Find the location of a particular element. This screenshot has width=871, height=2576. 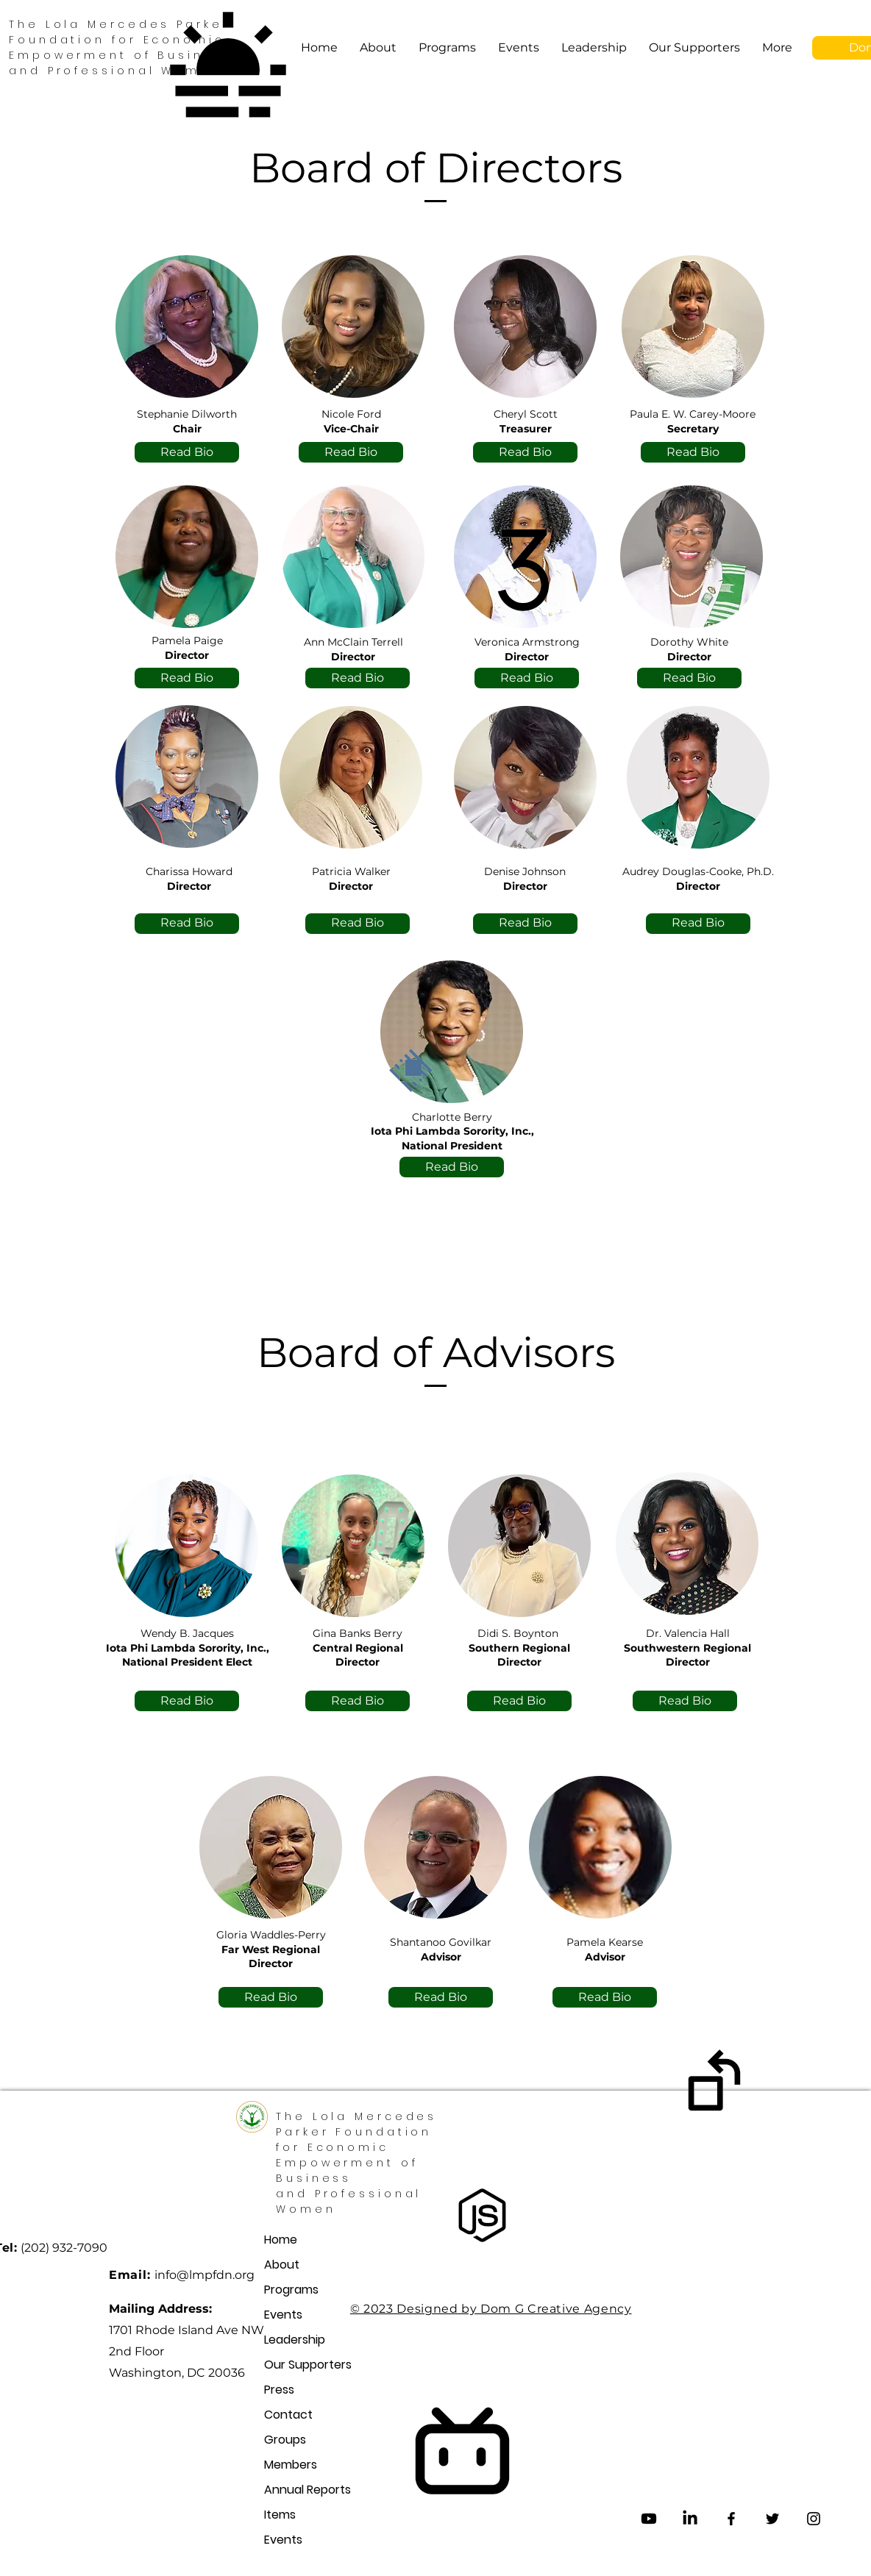

Node.js runtime environment logo is located at coordinates (482, 2215).